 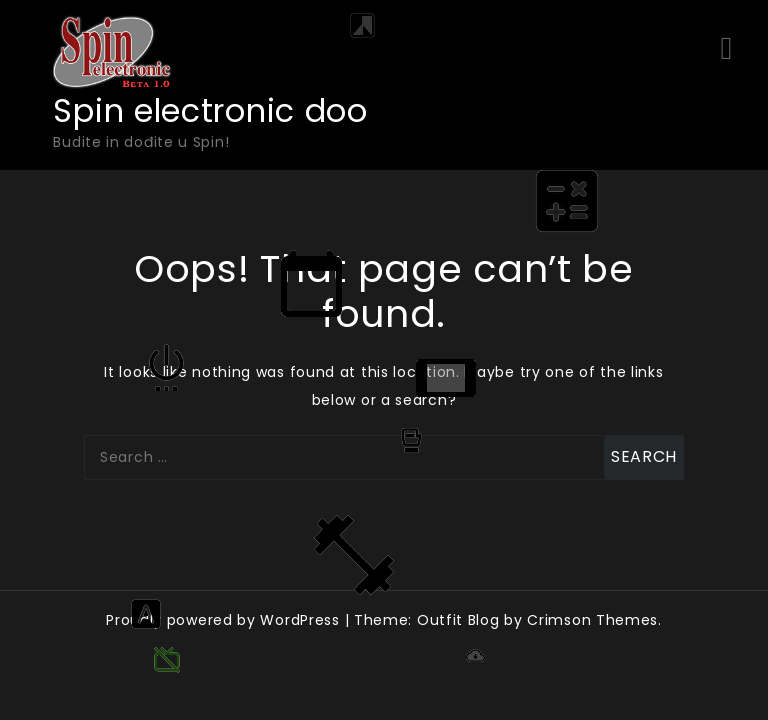 I want to click on tv or display is currently off or disabled, so click(x=167, y=660).